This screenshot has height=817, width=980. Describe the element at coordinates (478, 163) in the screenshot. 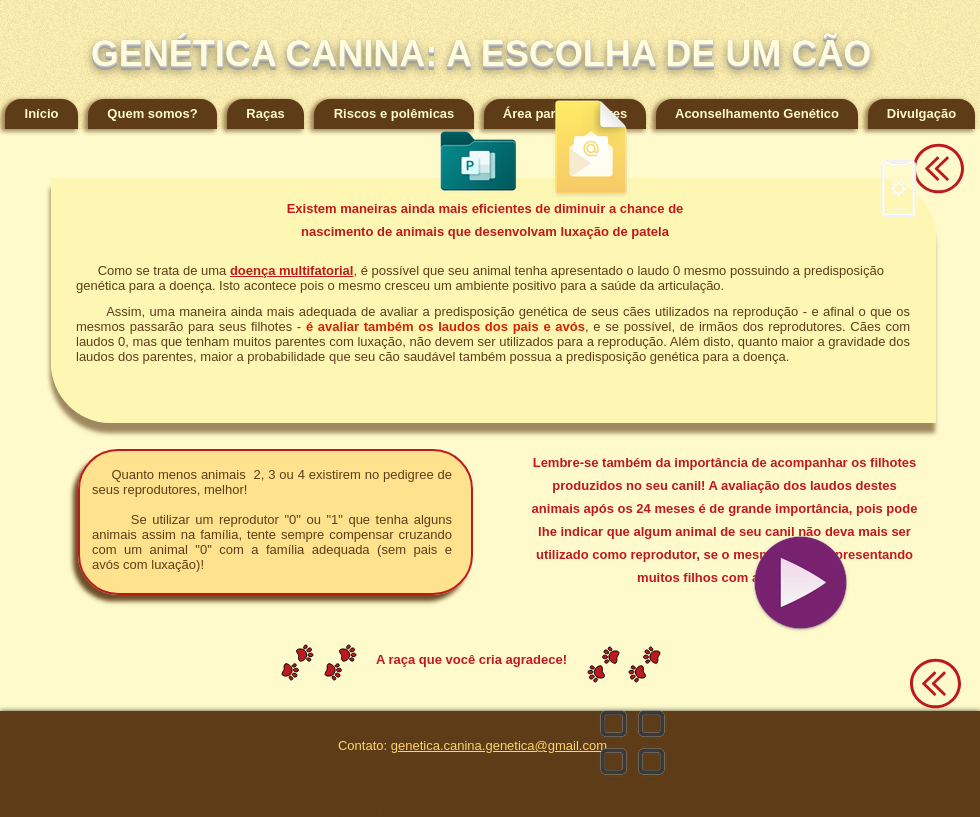

I see `open folder containing microsoft publisher files` at that location.